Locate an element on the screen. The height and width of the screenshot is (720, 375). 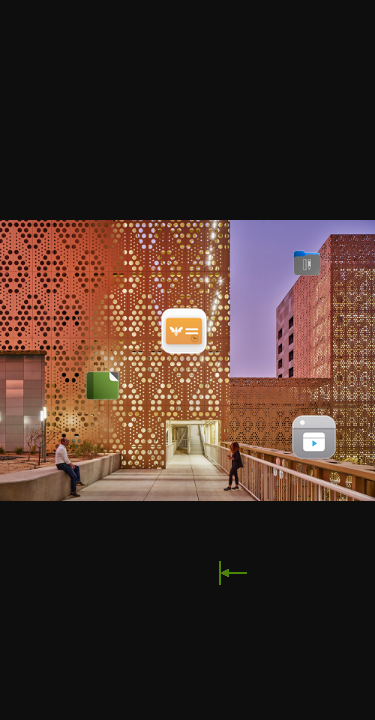
open kandji passport login or authentication is located at coordinates (184, 331).